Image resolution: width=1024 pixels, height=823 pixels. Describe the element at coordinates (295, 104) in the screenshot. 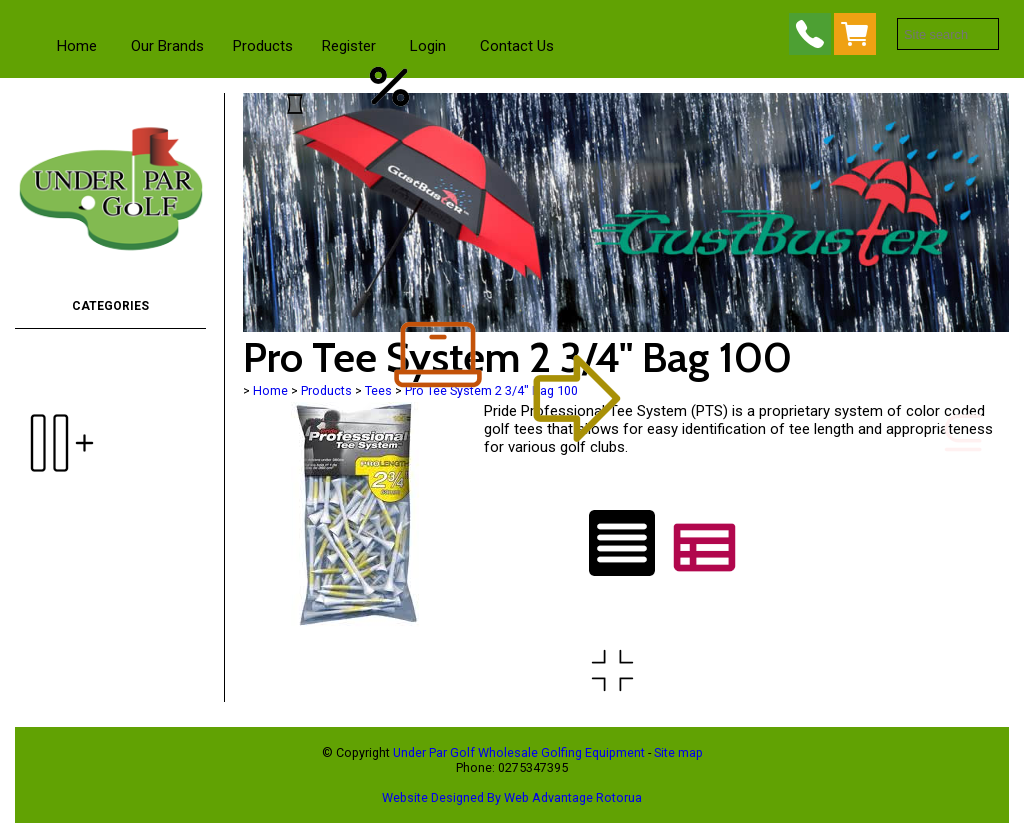

I see `switch to vertical panorama mode` at that location.